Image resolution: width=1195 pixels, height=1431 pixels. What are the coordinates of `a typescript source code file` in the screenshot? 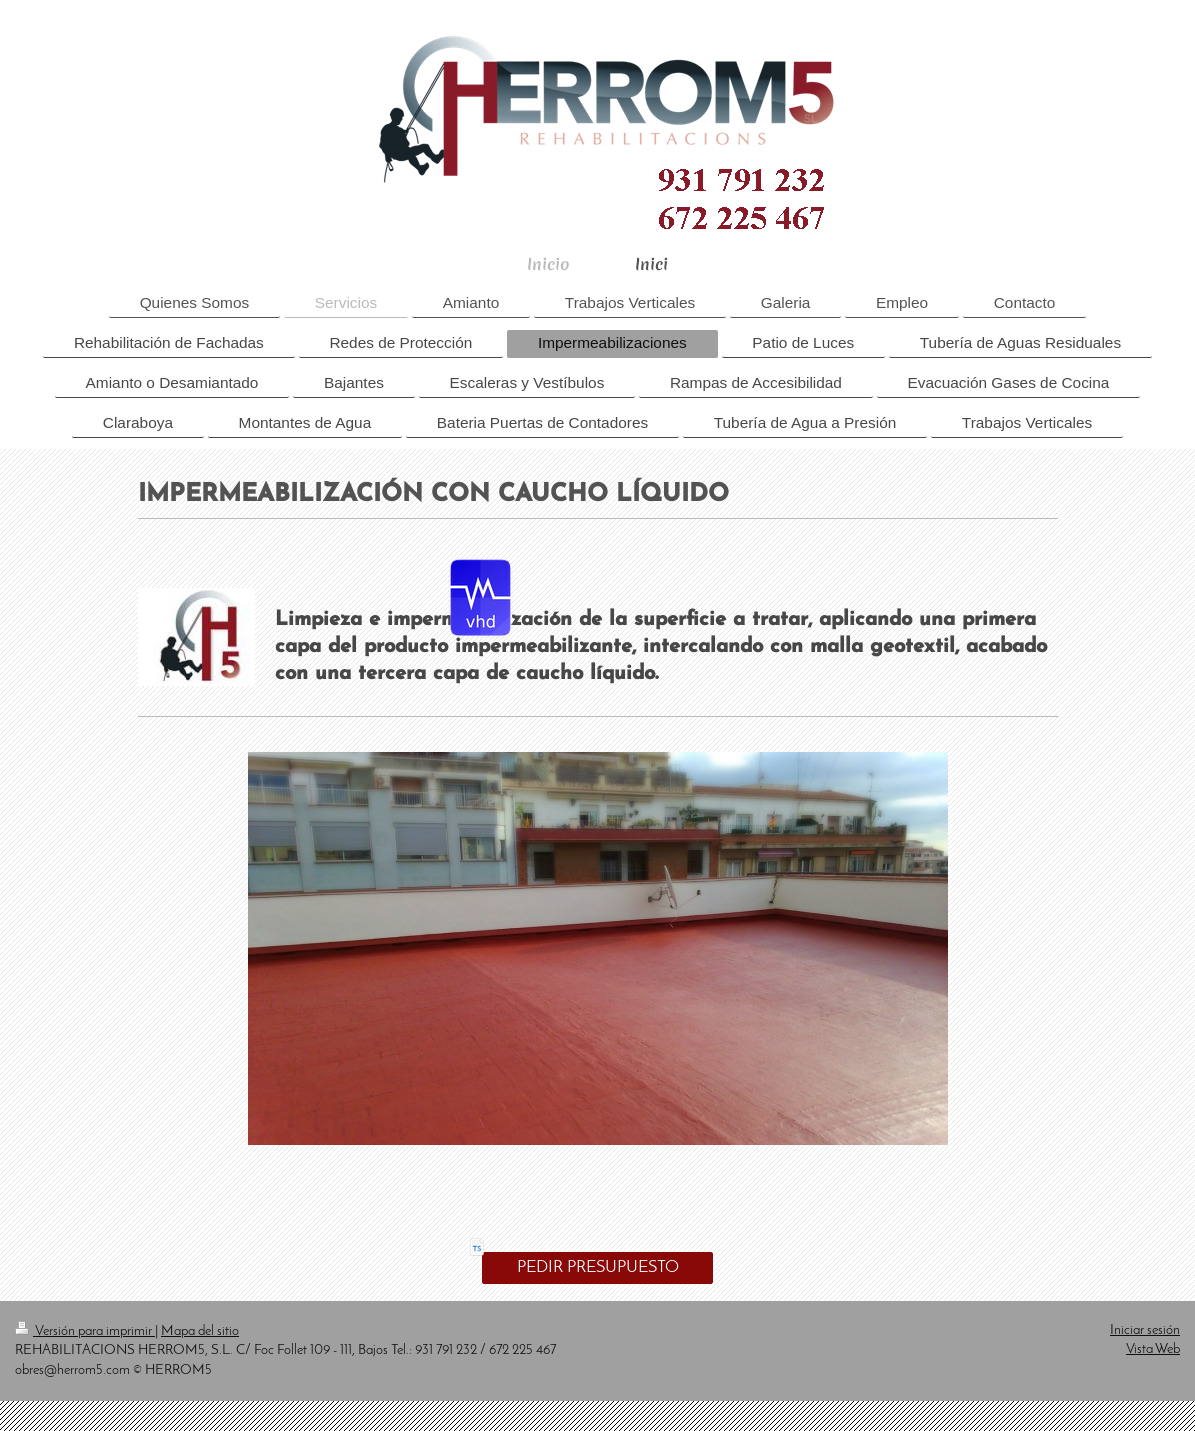 It's located at (477, 1247).